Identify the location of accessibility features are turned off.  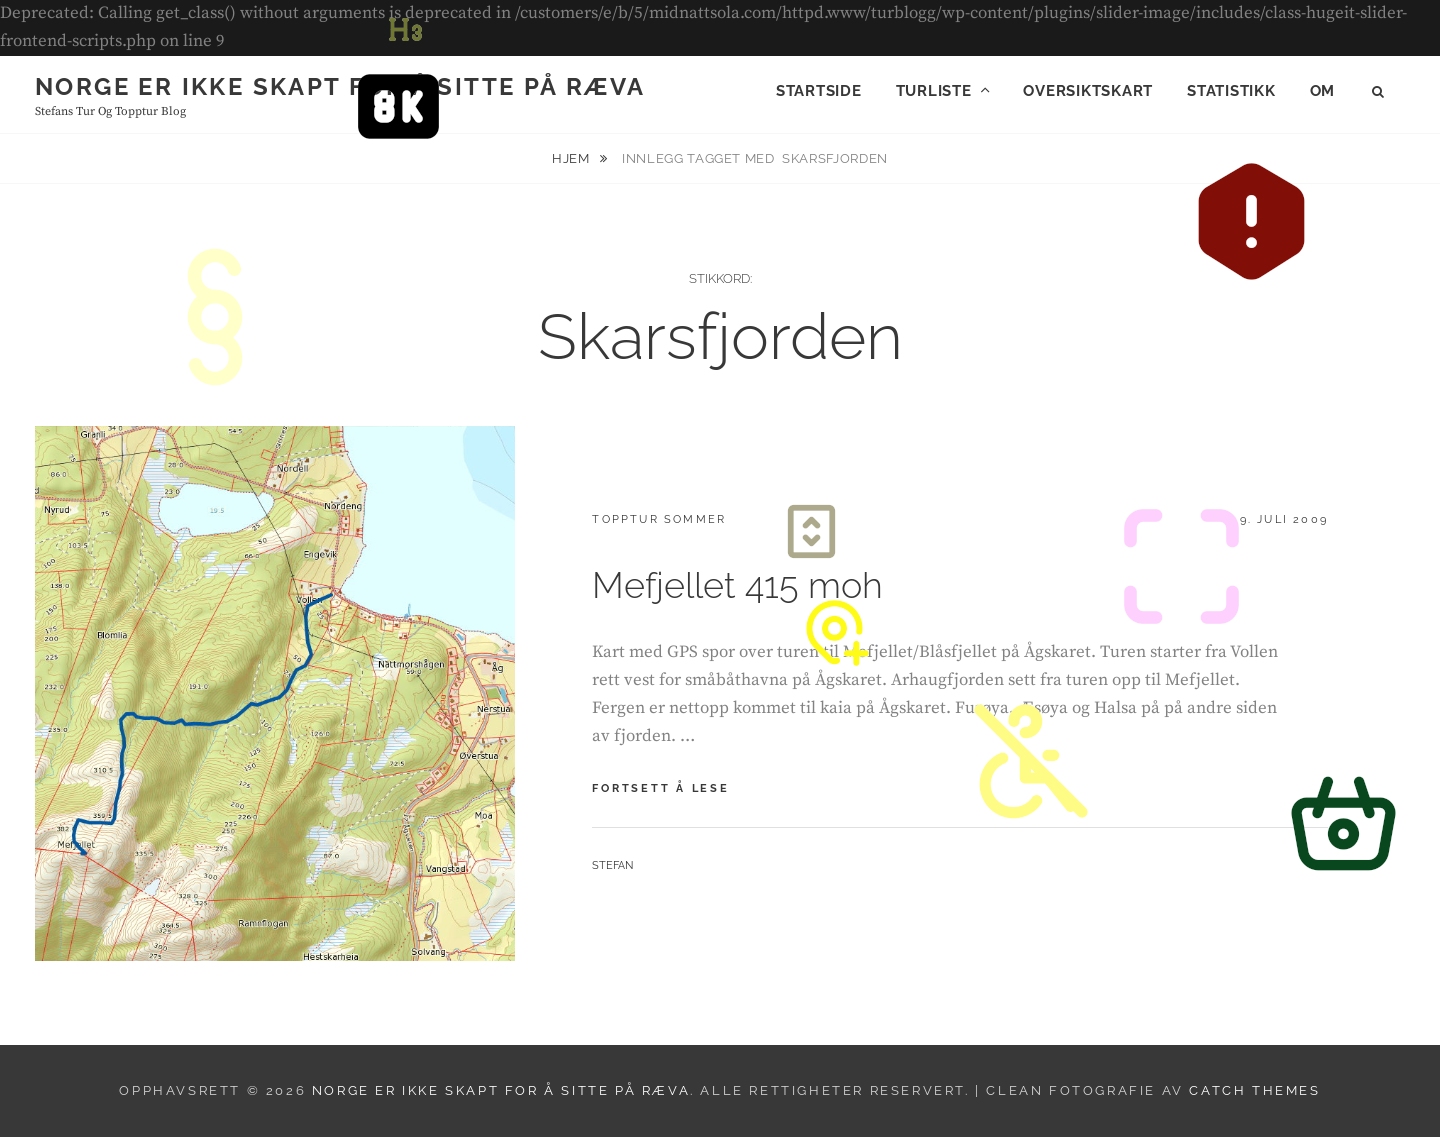
(1031, 761).